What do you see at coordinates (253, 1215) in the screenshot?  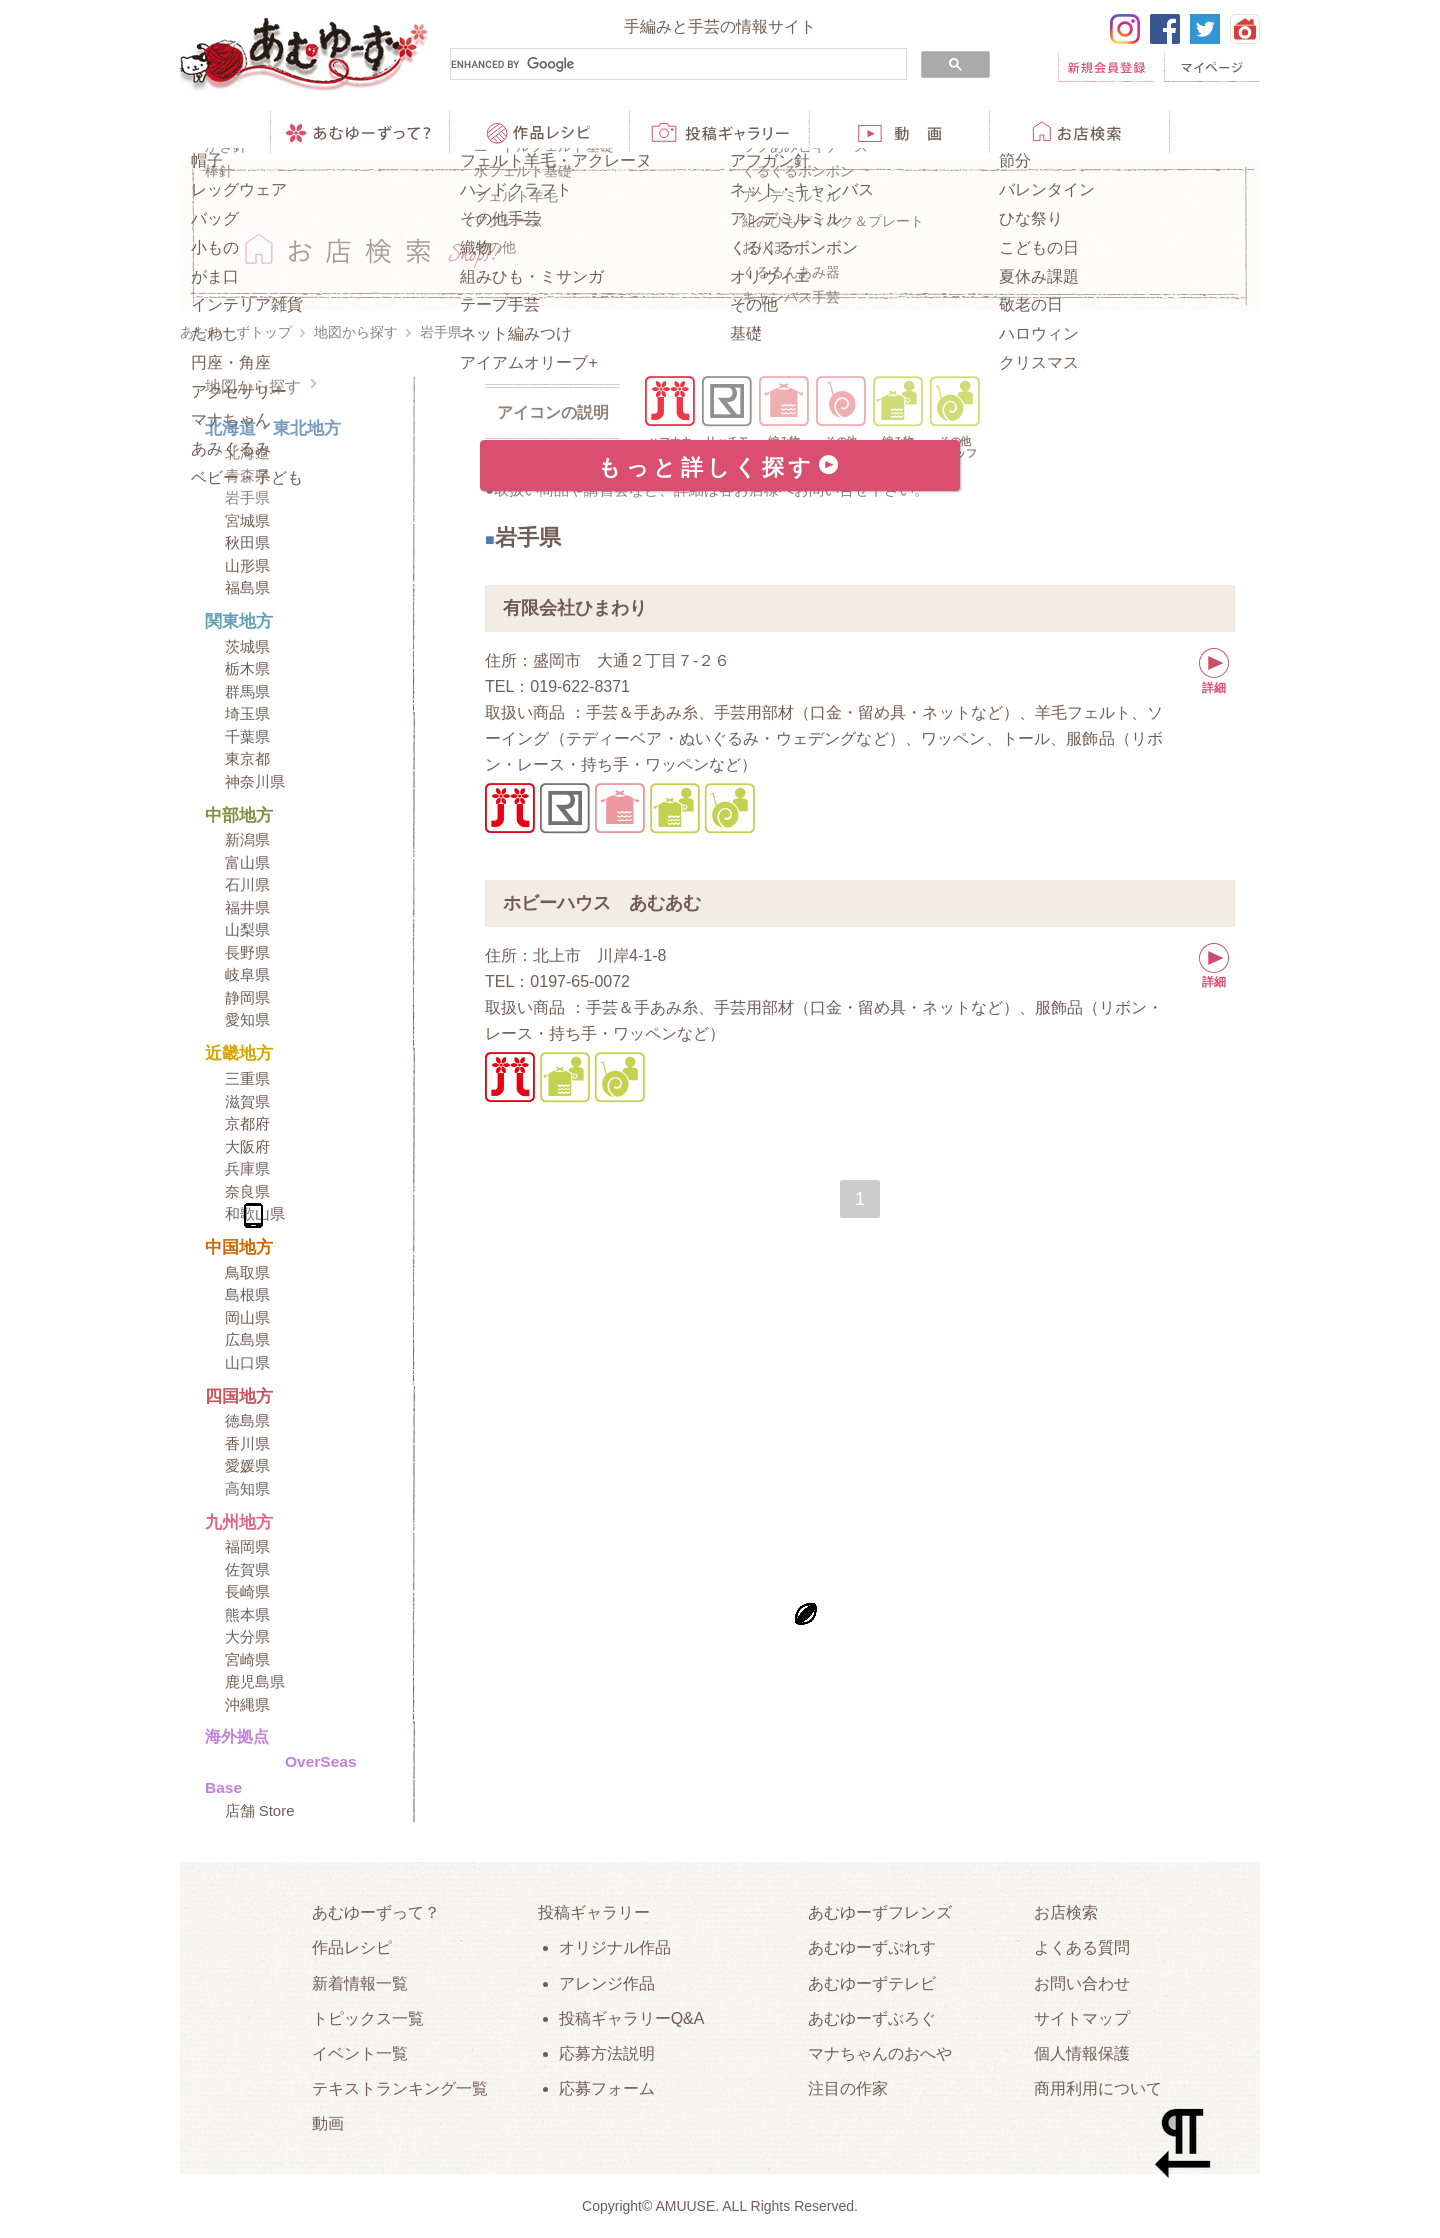 I see `switch to tablet view or mode` at bounding box center [253, 1215].